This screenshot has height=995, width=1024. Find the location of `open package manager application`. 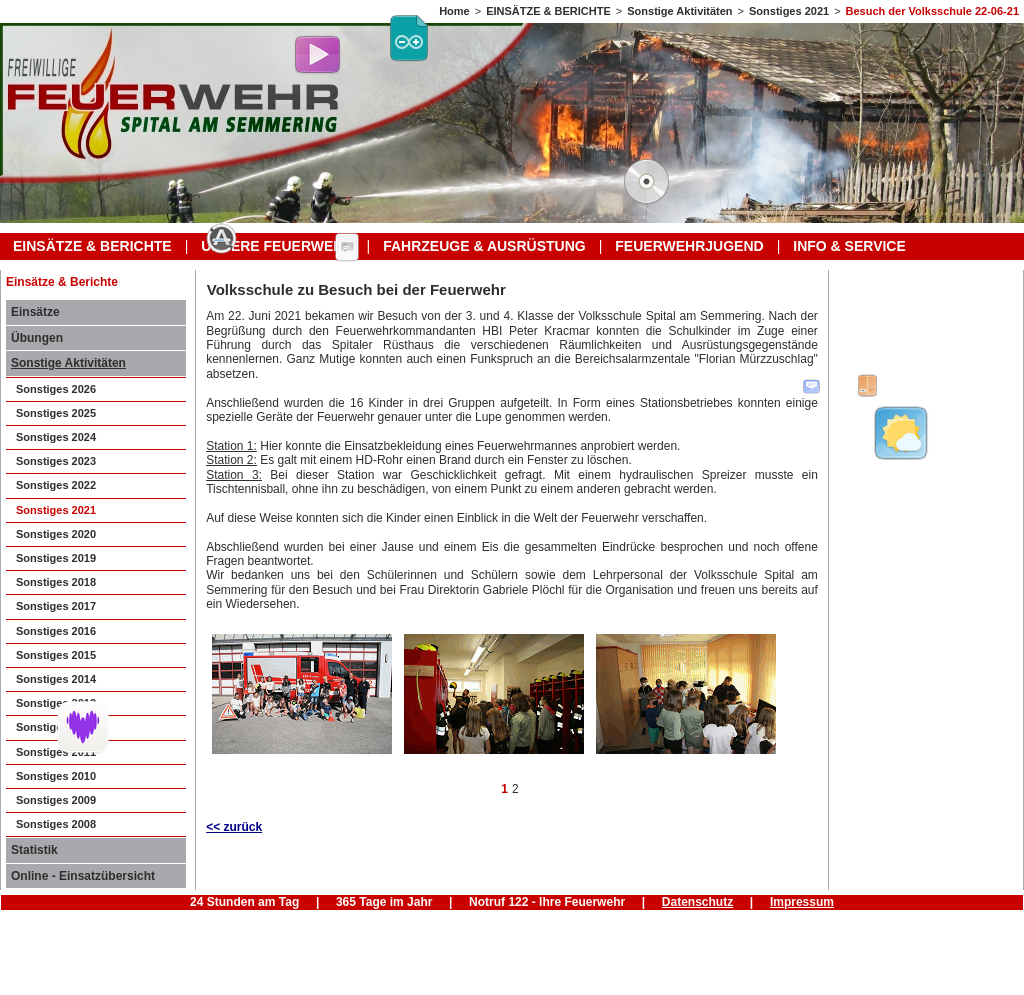

open package manager application is located at coordinates (867, 385).